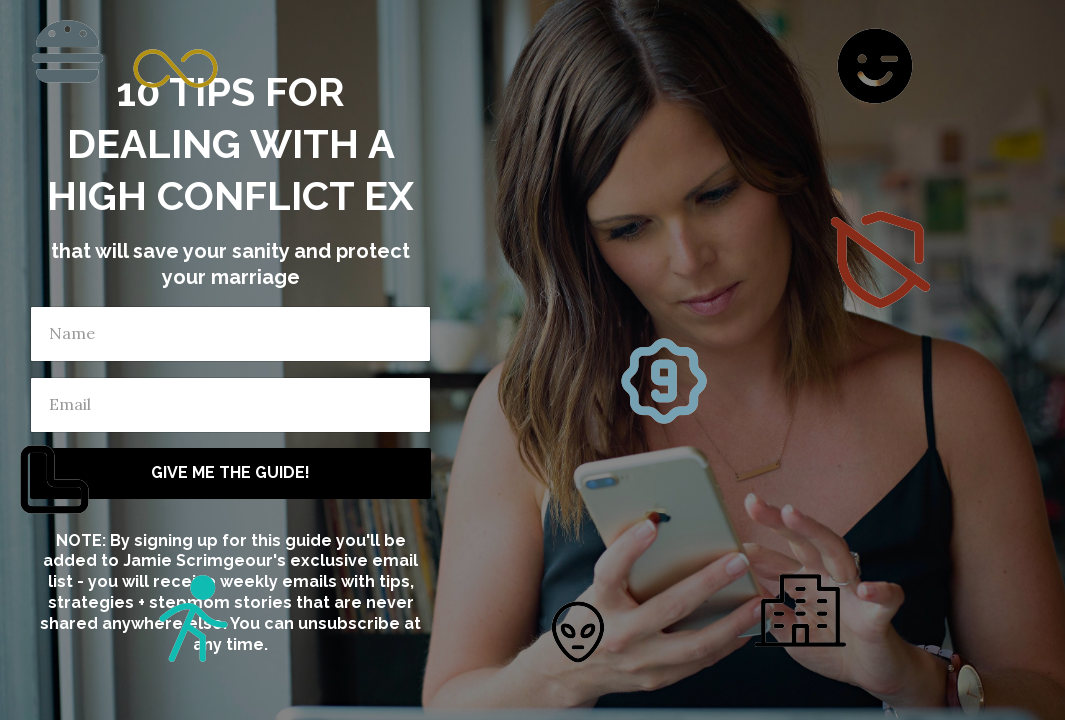 Image resolution: width=1065 pixels, height=720 pixels. I want to click on switch to walking directions, so click(193, 618).